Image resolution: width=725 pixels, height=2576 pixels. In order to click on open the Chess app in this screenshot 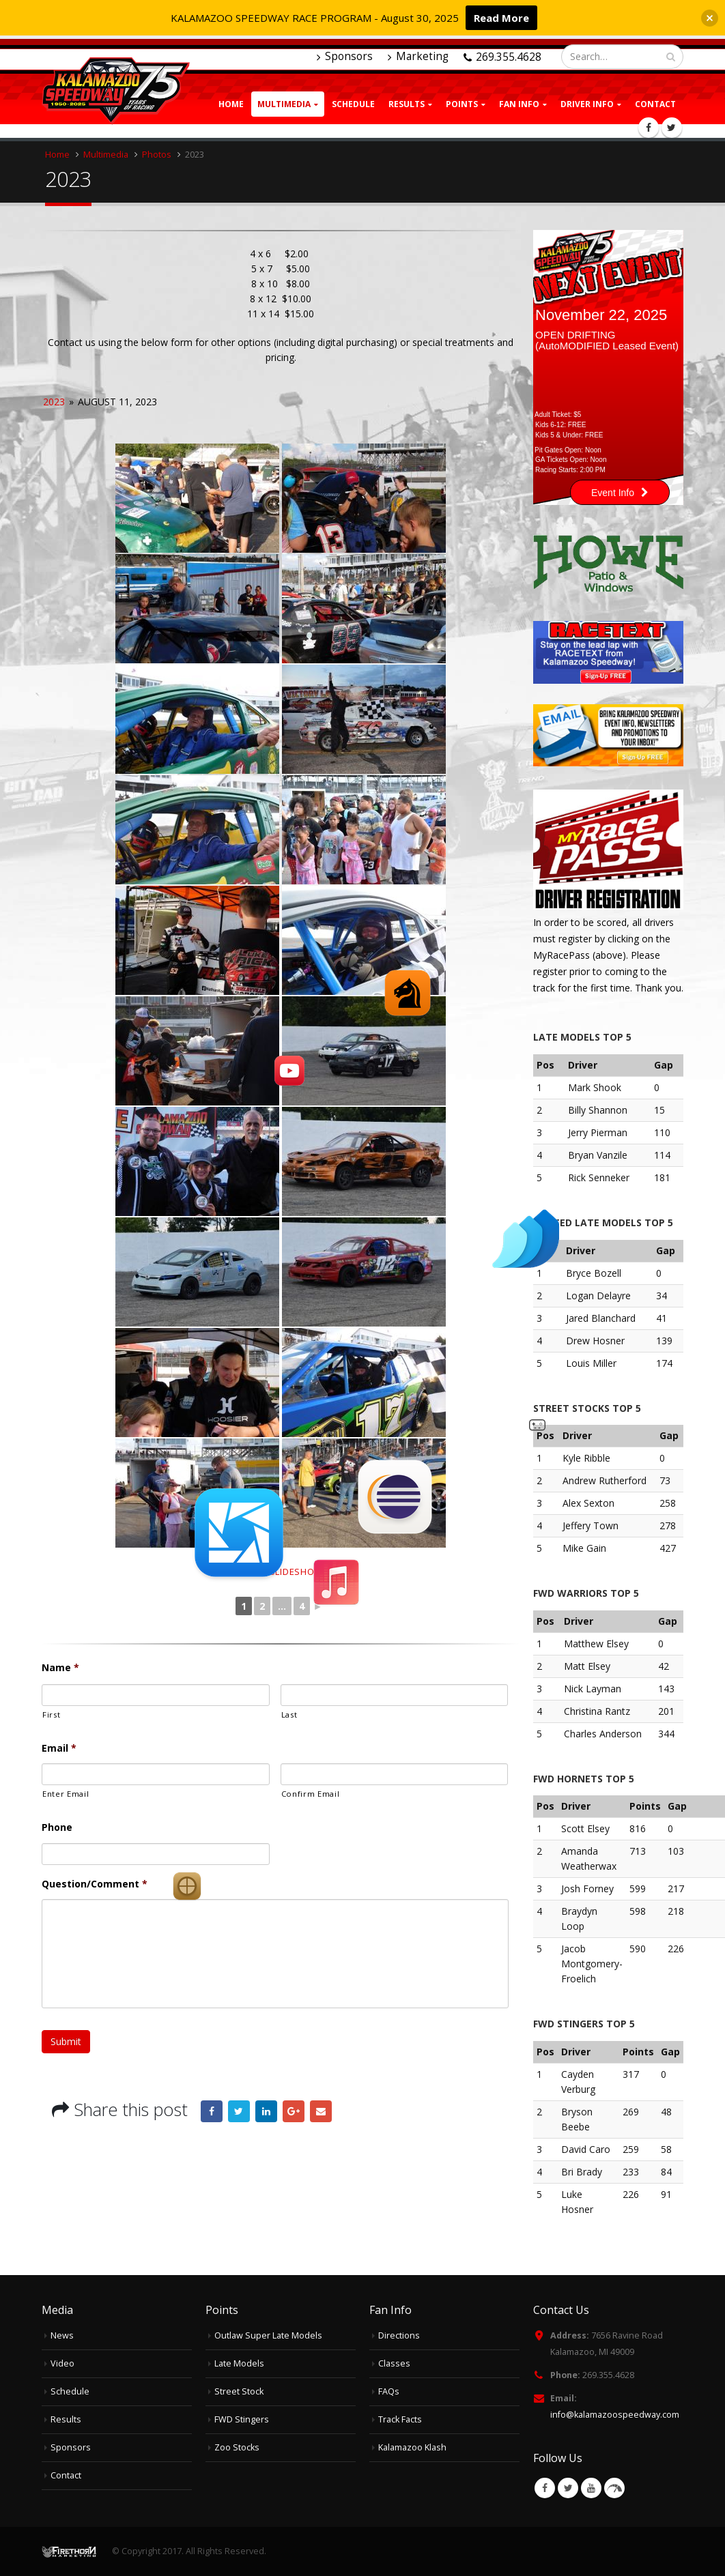, I will do `click(408, 993)`.